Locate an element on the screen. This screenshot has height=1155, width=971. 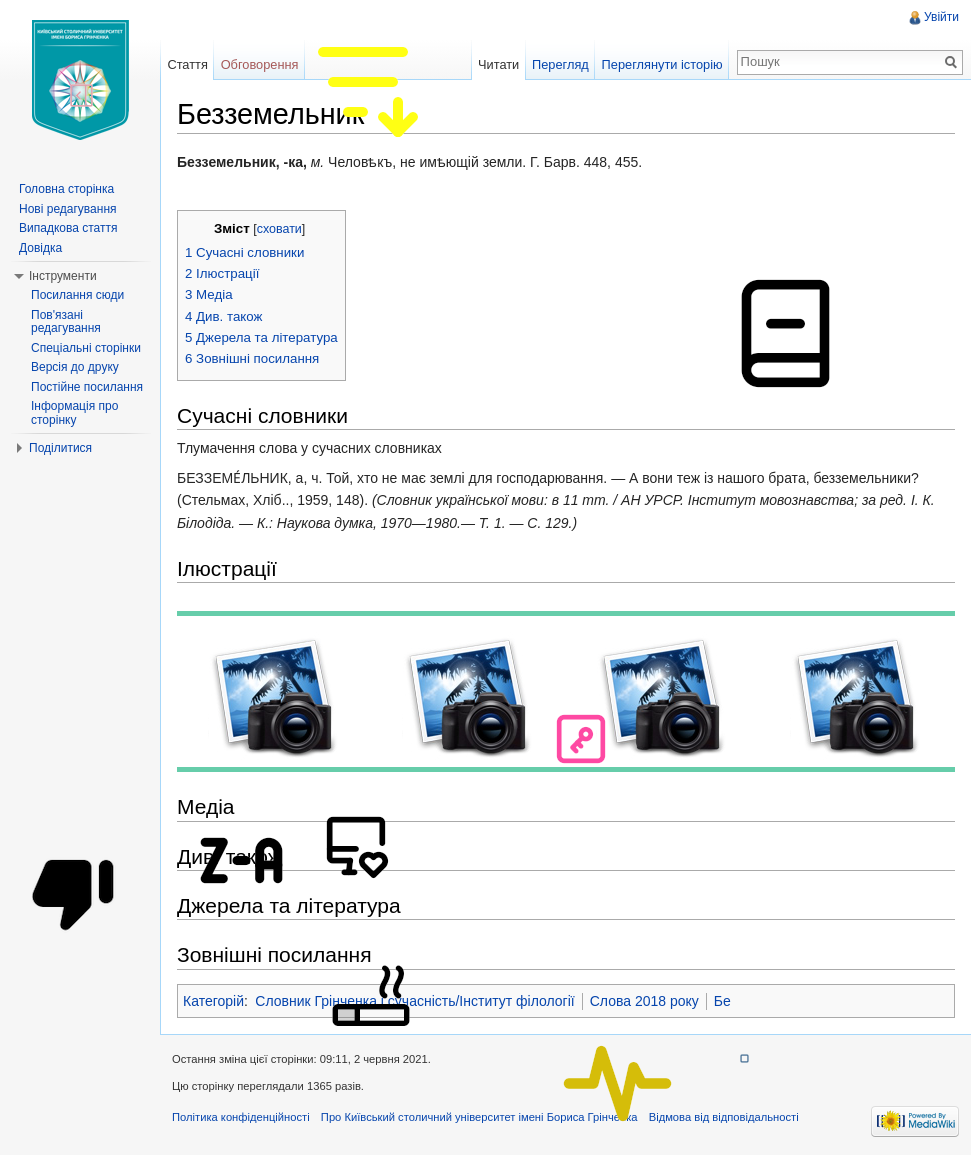
add this device to favorites is located at coordinates (356, 846).